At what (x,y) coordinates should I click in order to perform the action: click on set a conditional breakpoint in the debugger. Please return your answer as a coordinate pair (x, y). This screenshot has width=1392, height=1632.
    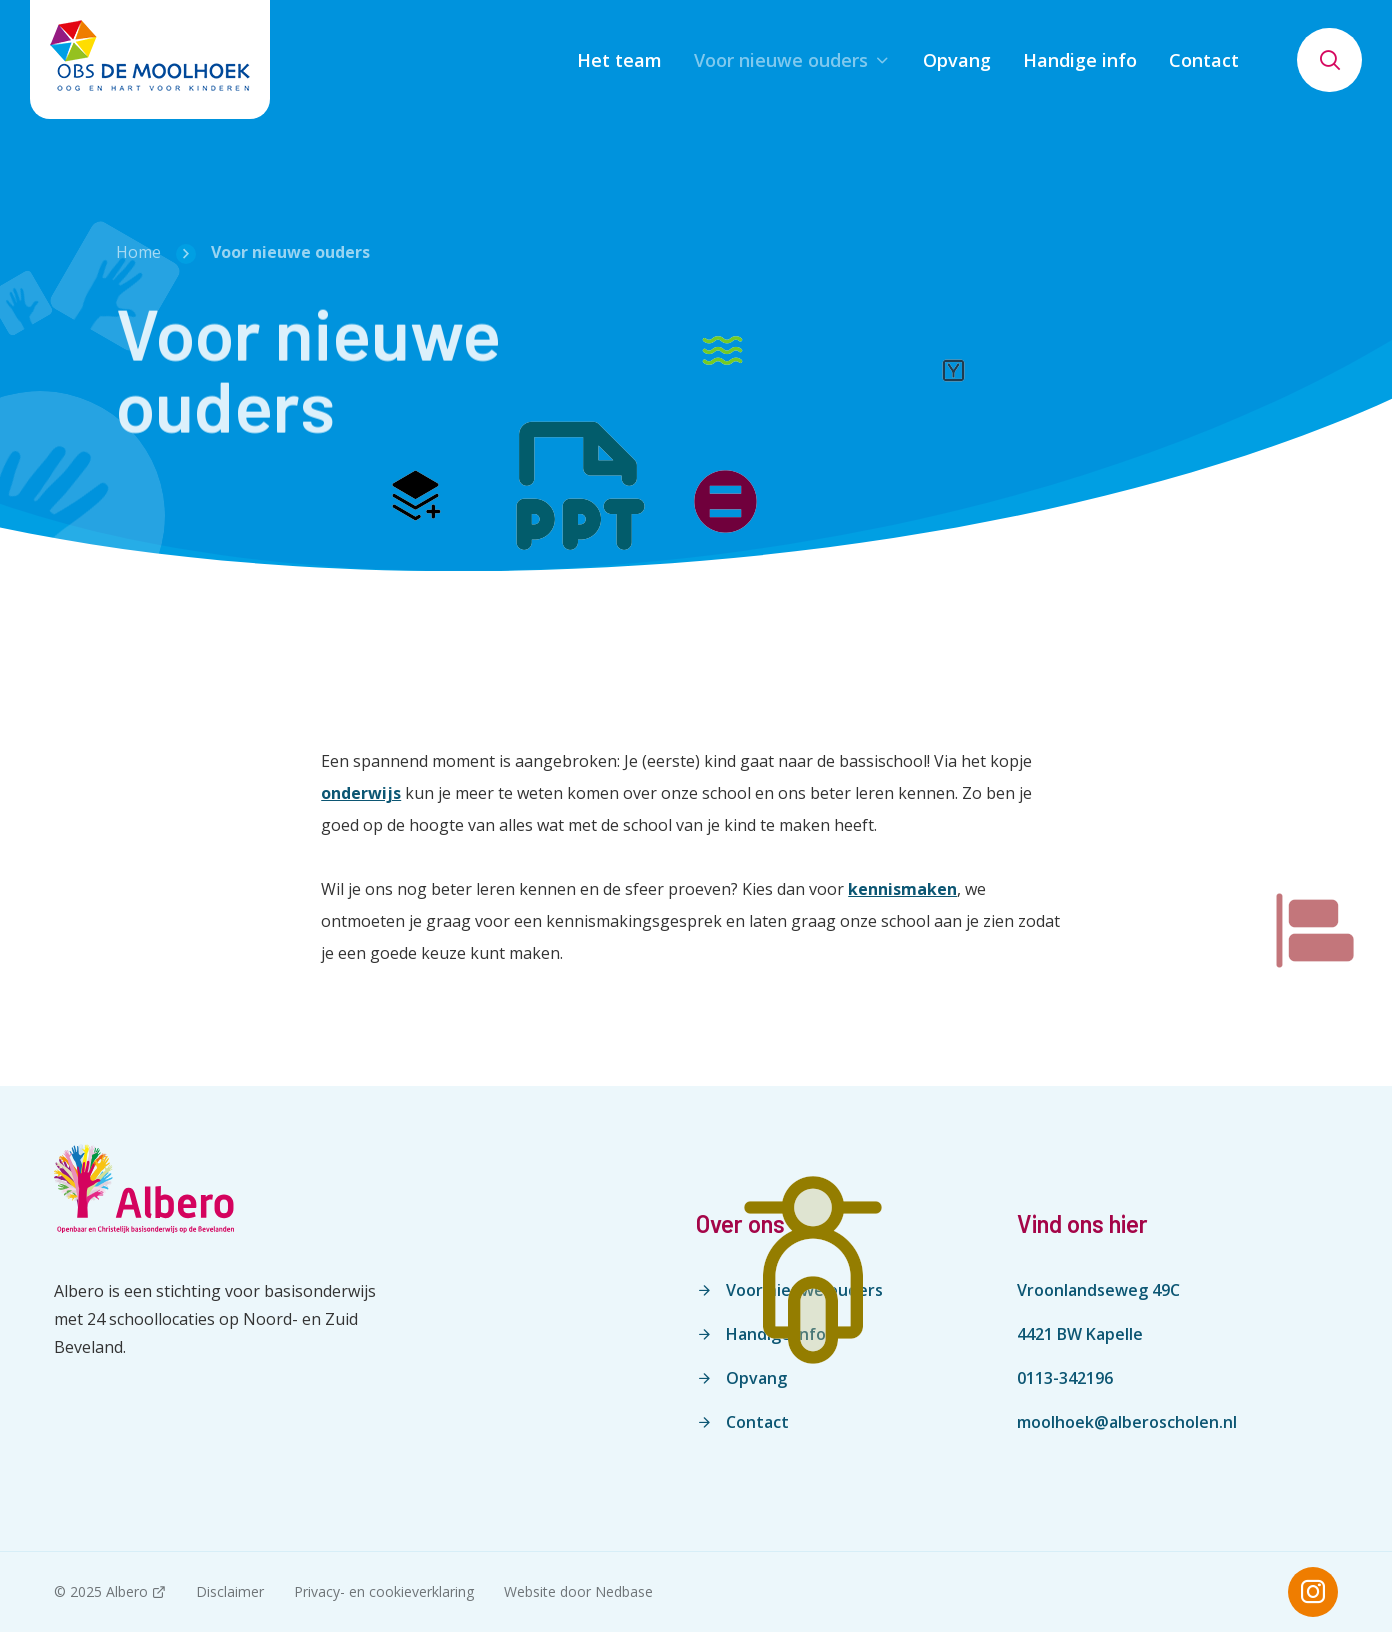
    Looking at the image, I should click on (725, 501).